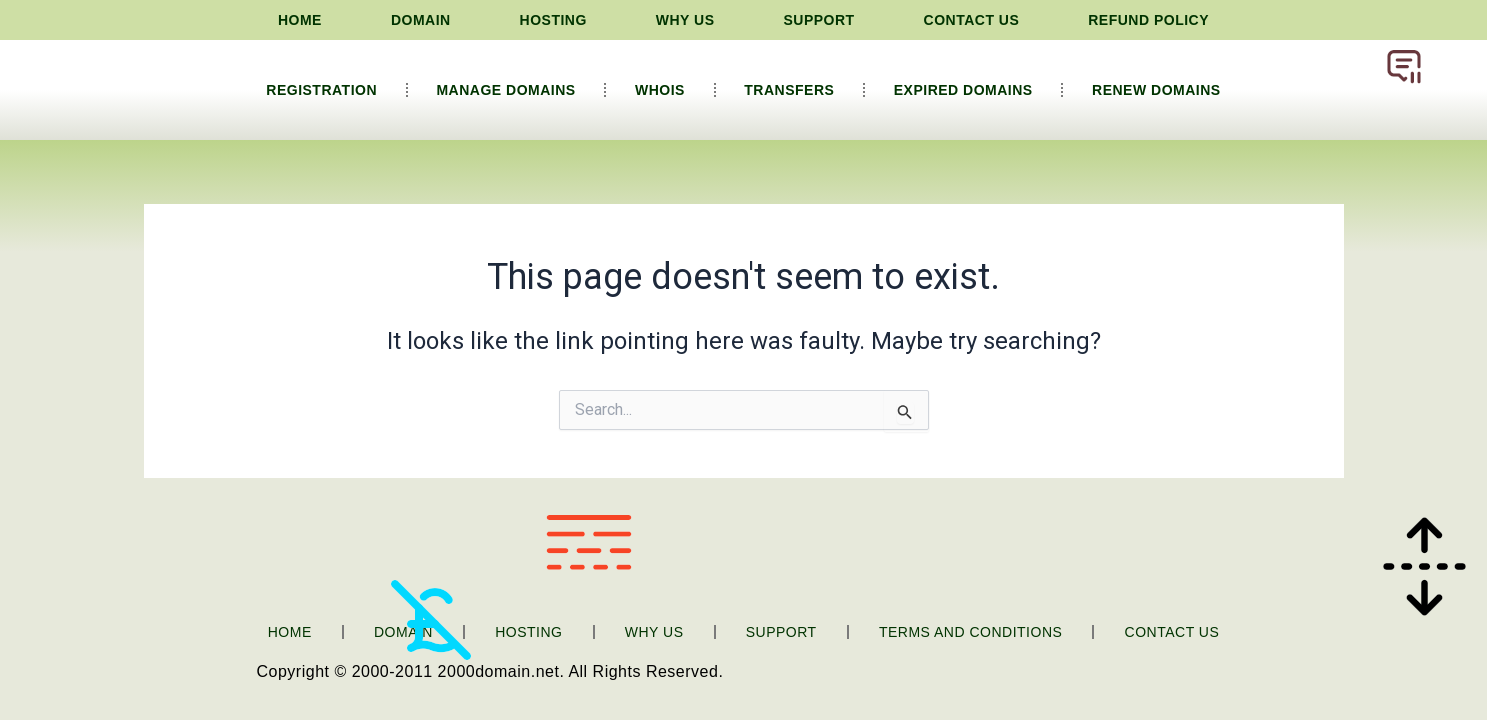 The width and height of the screenshot is (1487, 720). What do you see at coordinates (1404, 65) in the screenshot?
I see `pause message notifications` at bounding box center [1404, 65].